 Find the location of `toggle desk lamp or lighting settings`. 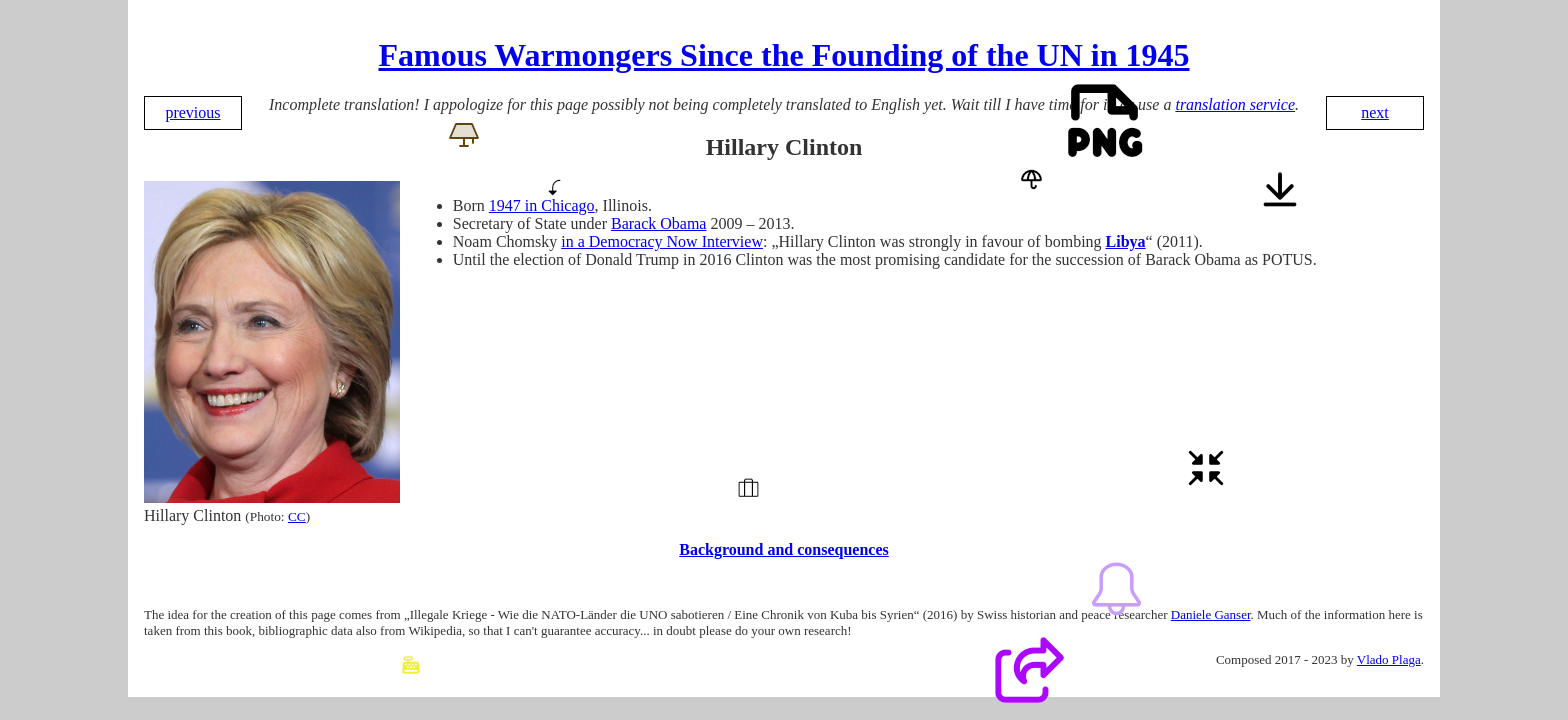

toggle desk lamp or lighting settings is located at coordinates (464, 135).